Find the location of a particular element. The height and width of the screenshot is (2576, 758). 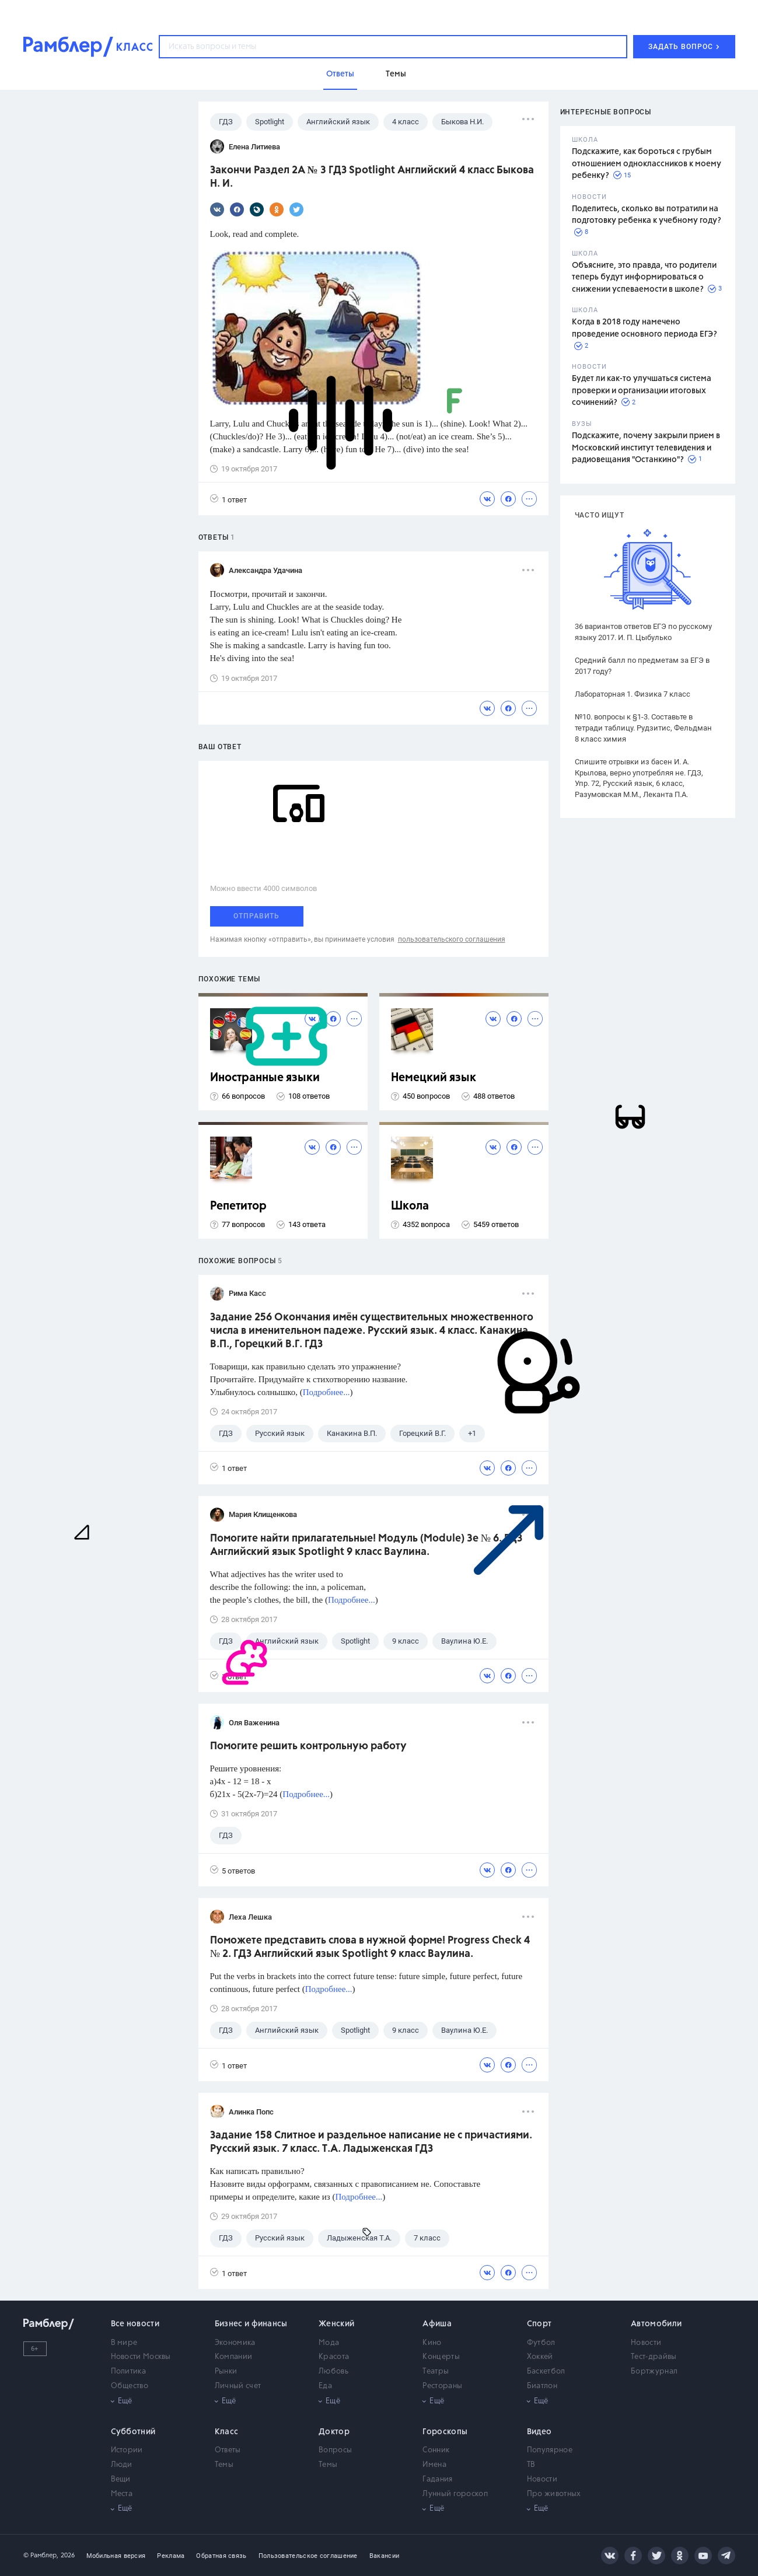

move item to upper right position is located at coordinates (508, 1540).